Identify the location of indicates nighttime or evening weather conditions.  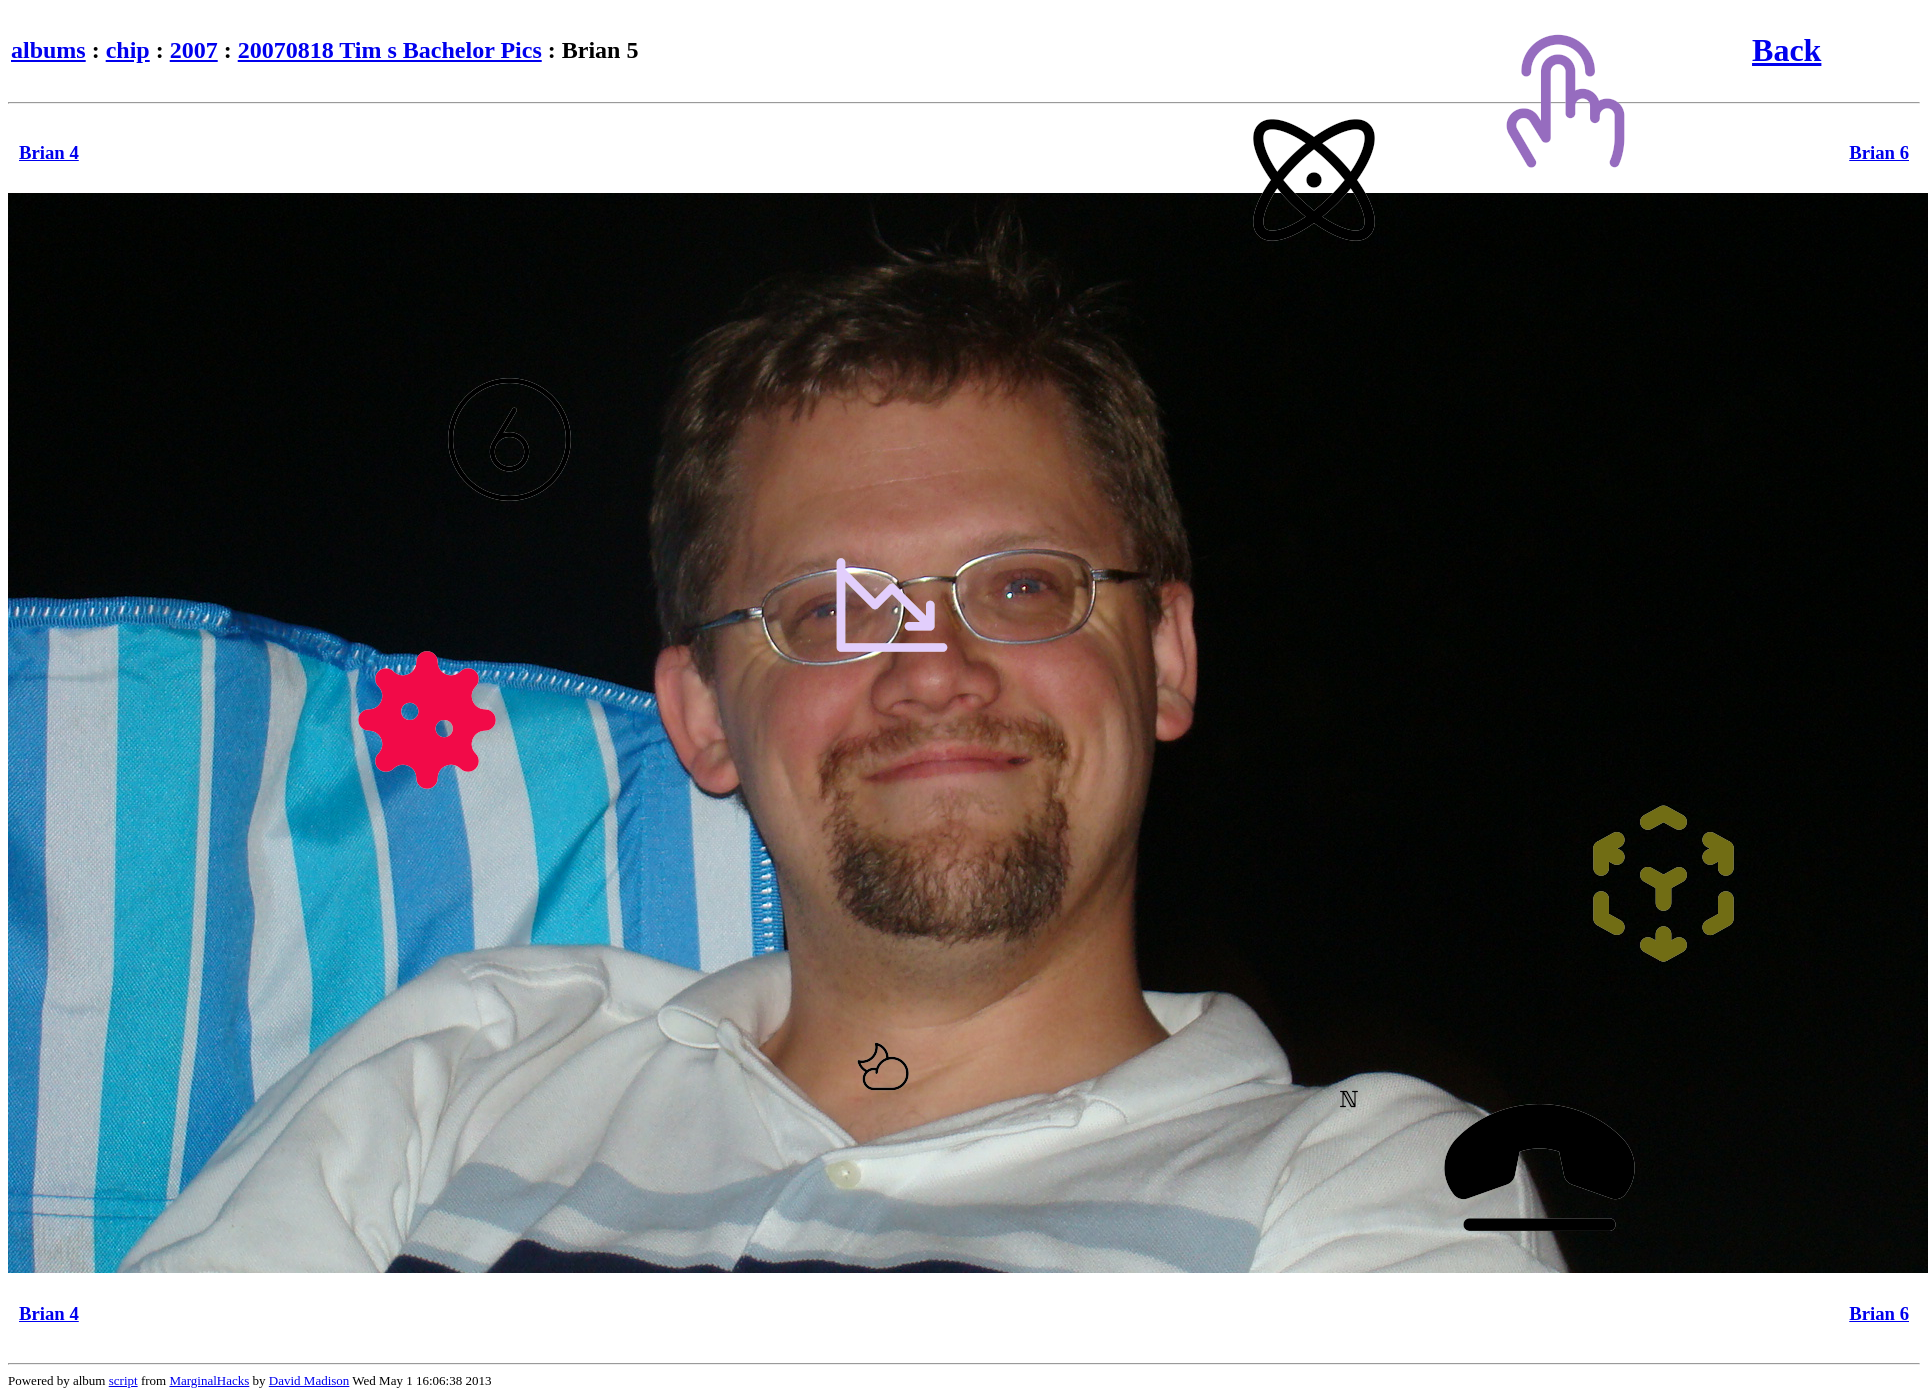
(882, 1069).